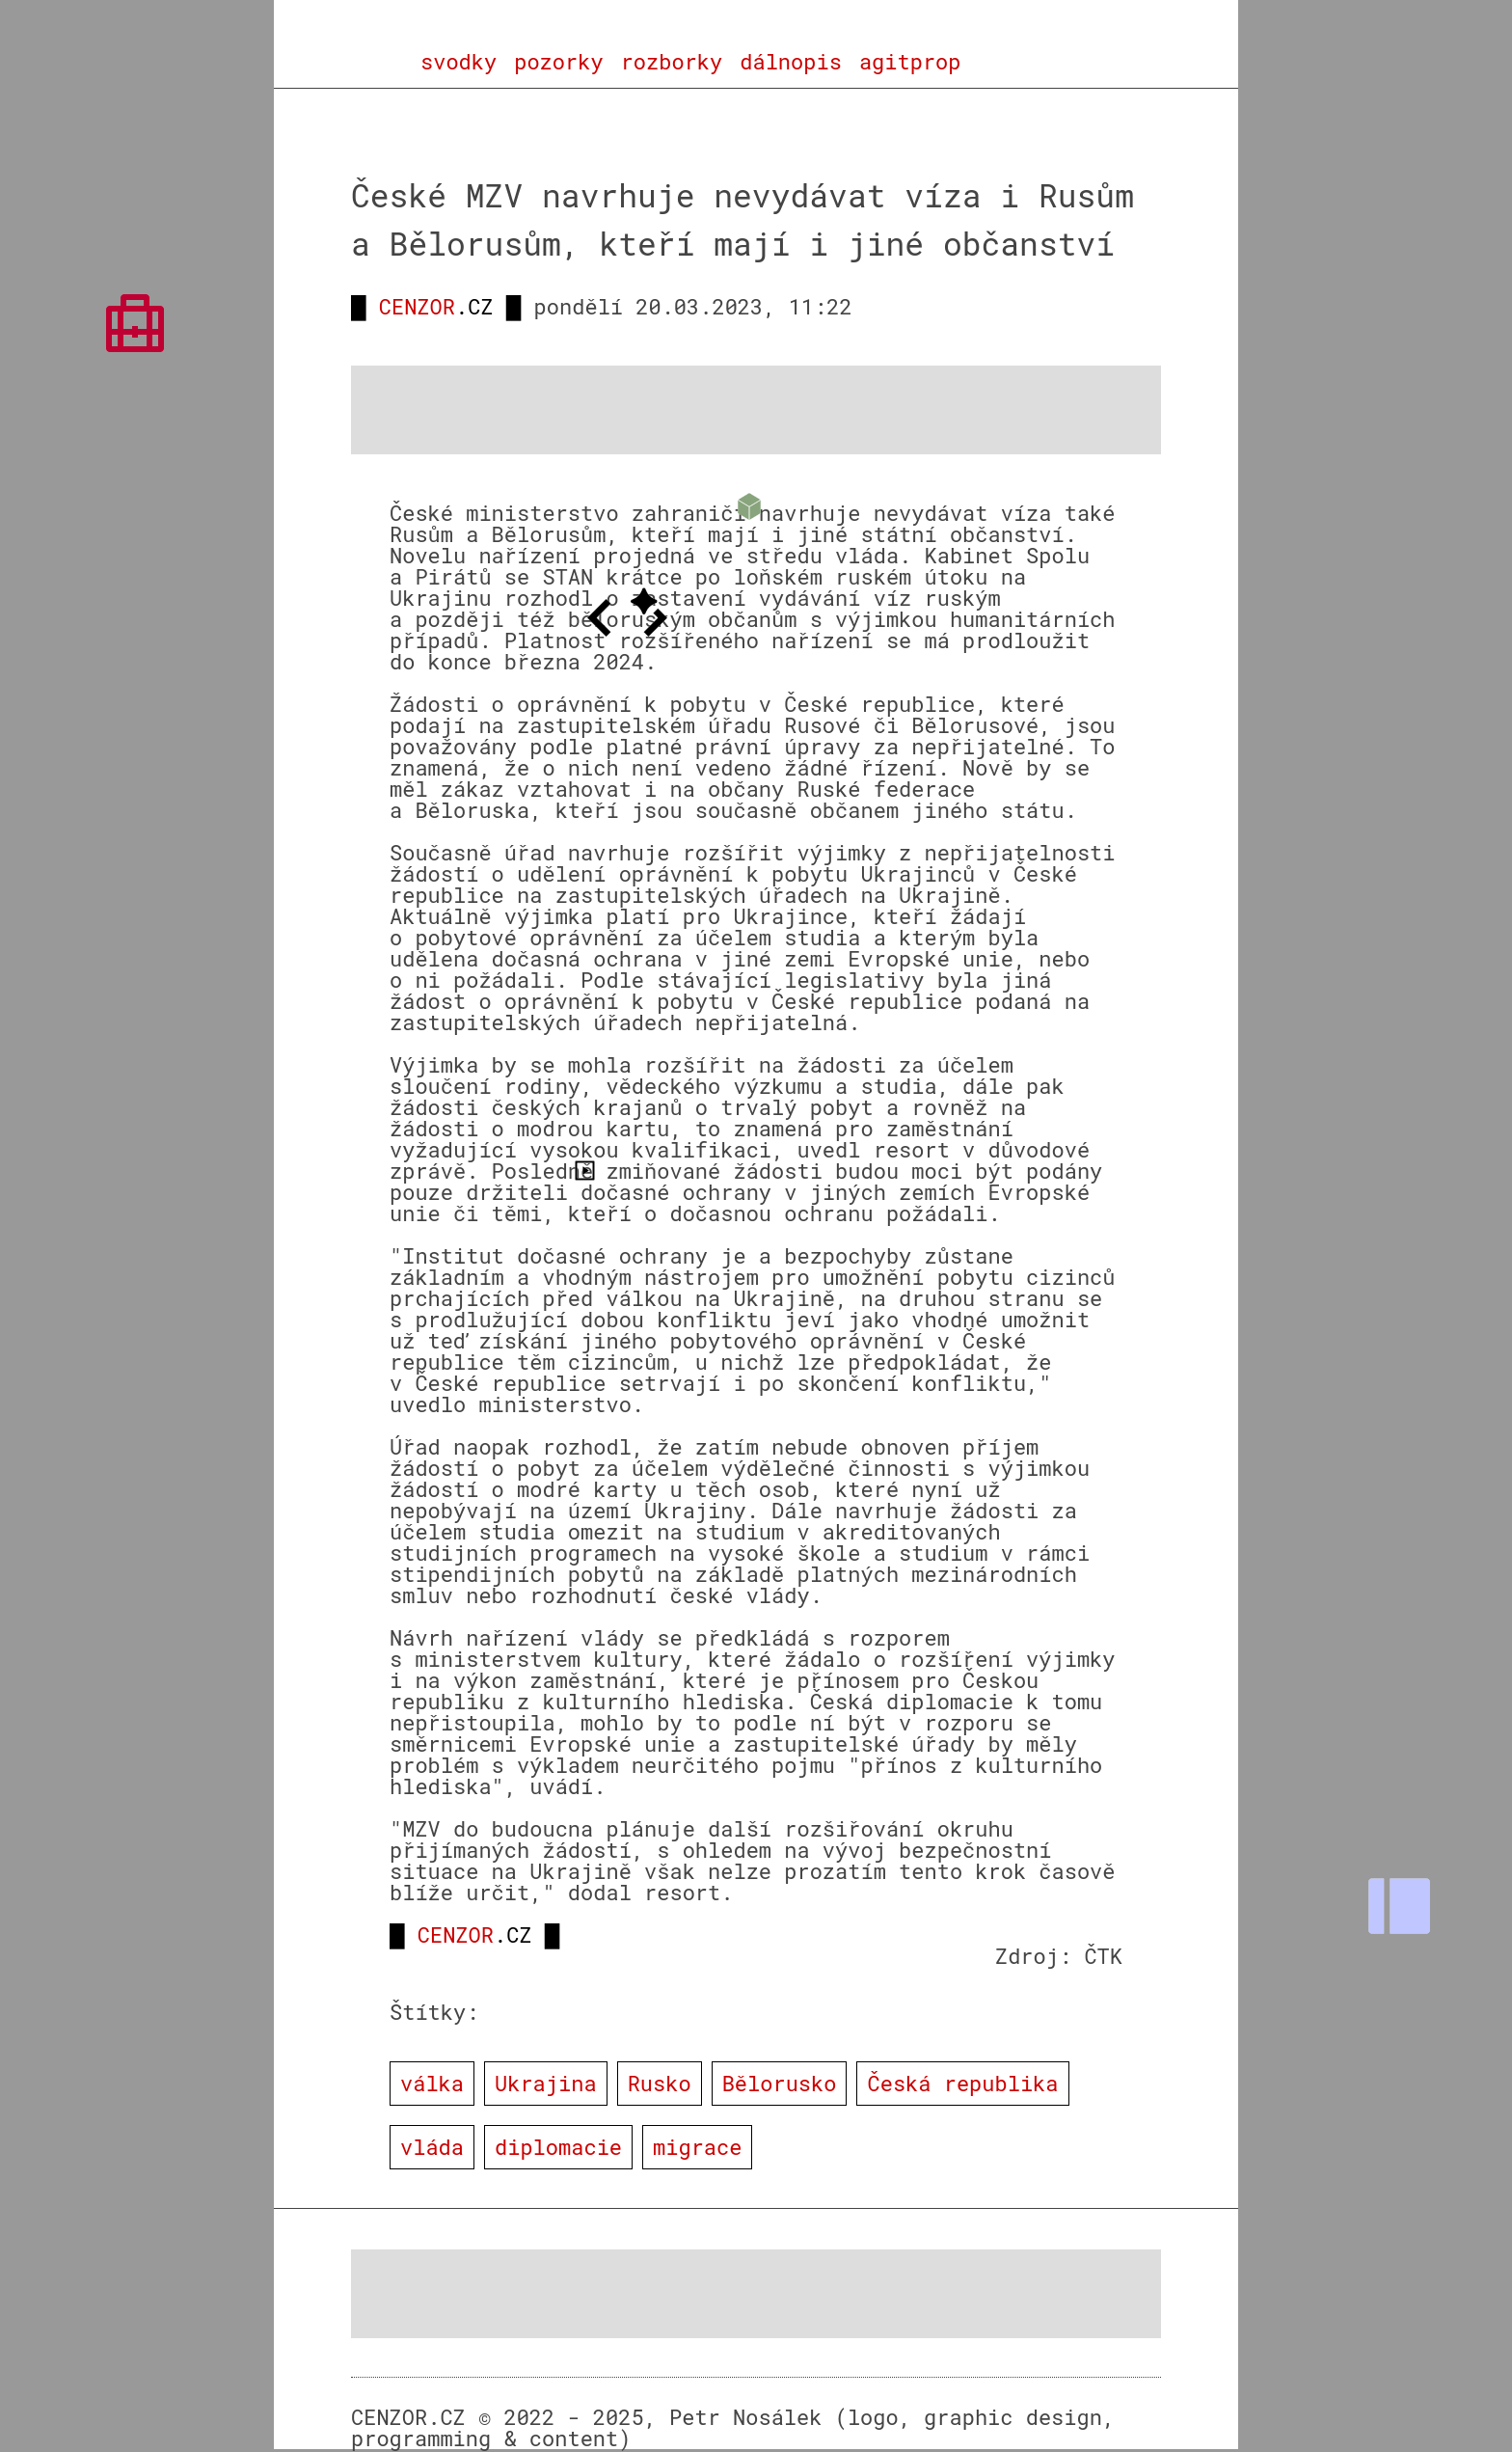 This screenshot has width=1512, height=2452. What do you see at coordinates (749, 506) in the screenshot?
I see `open the Task app` at bounding box center [749, 506].